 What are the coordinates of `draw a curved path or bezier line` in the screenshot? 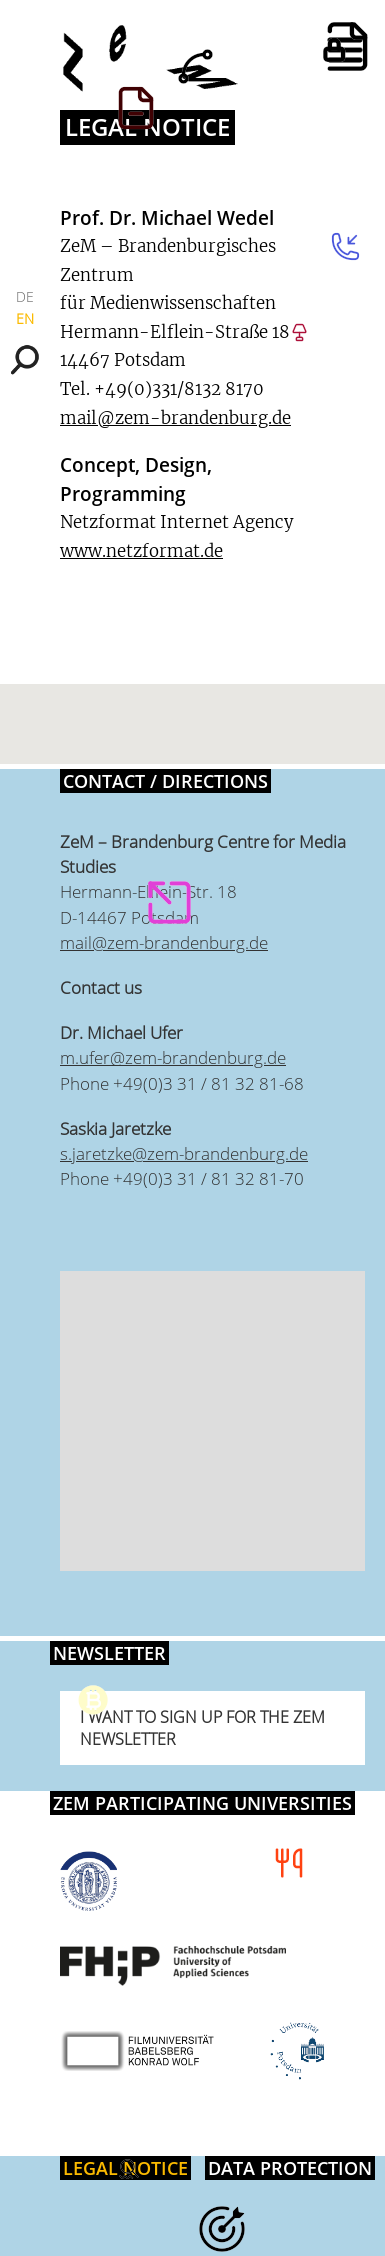 It's located at (195, 66).